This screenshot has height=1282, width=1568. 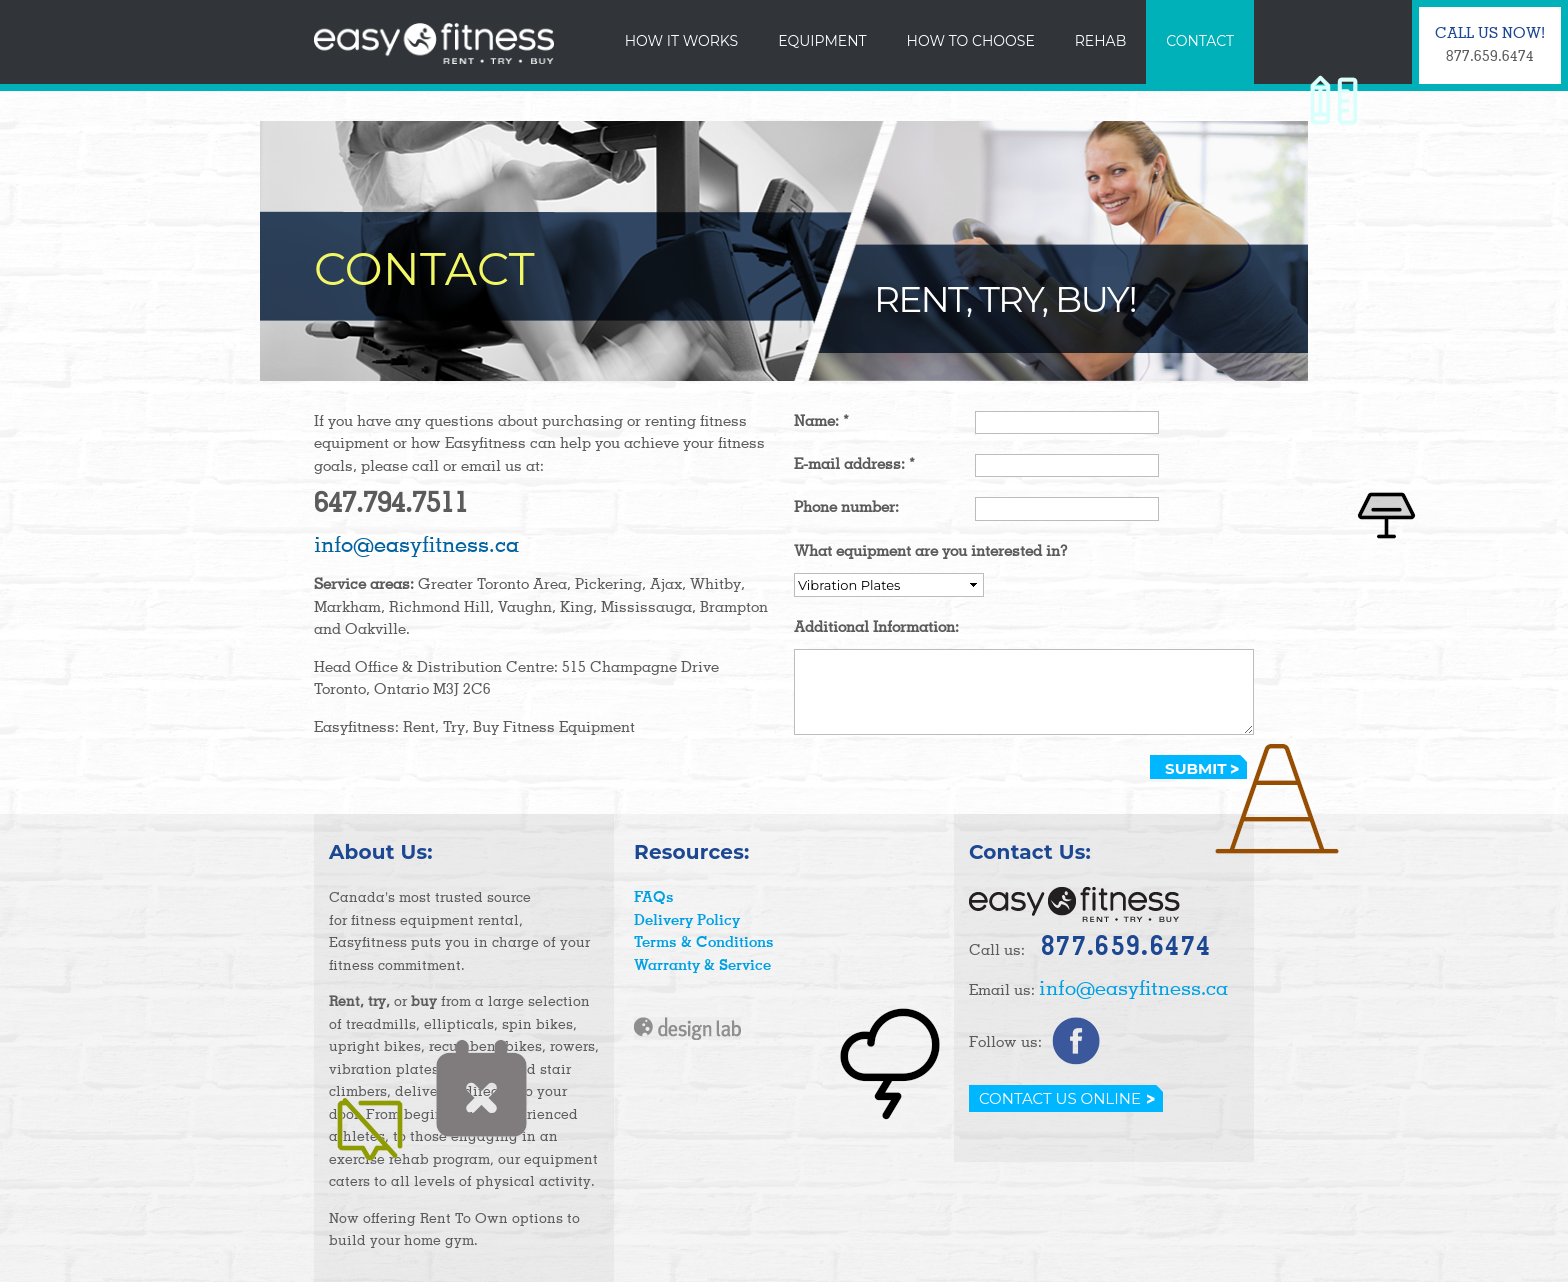 What do you see at coordinates (370, 1128) in the screenshot?
I see `mute or disable chat notifications` at bounding box center [370, 1128].